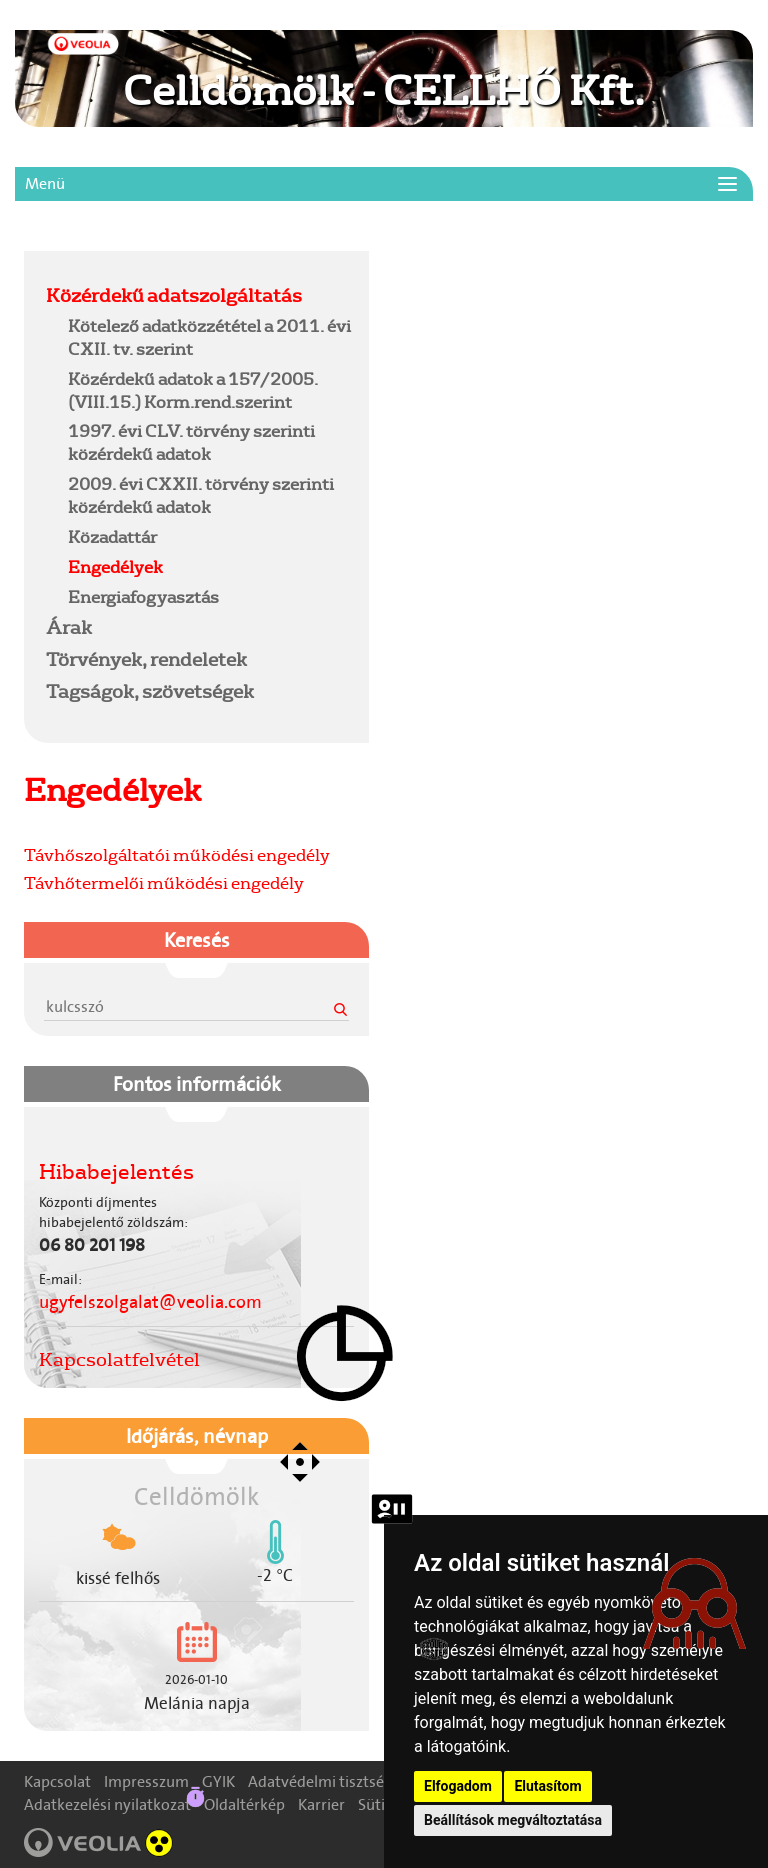  Describe the element at coordinates (341, 1356) in the screenshot. I see `view business analytics or statistics` at that location.